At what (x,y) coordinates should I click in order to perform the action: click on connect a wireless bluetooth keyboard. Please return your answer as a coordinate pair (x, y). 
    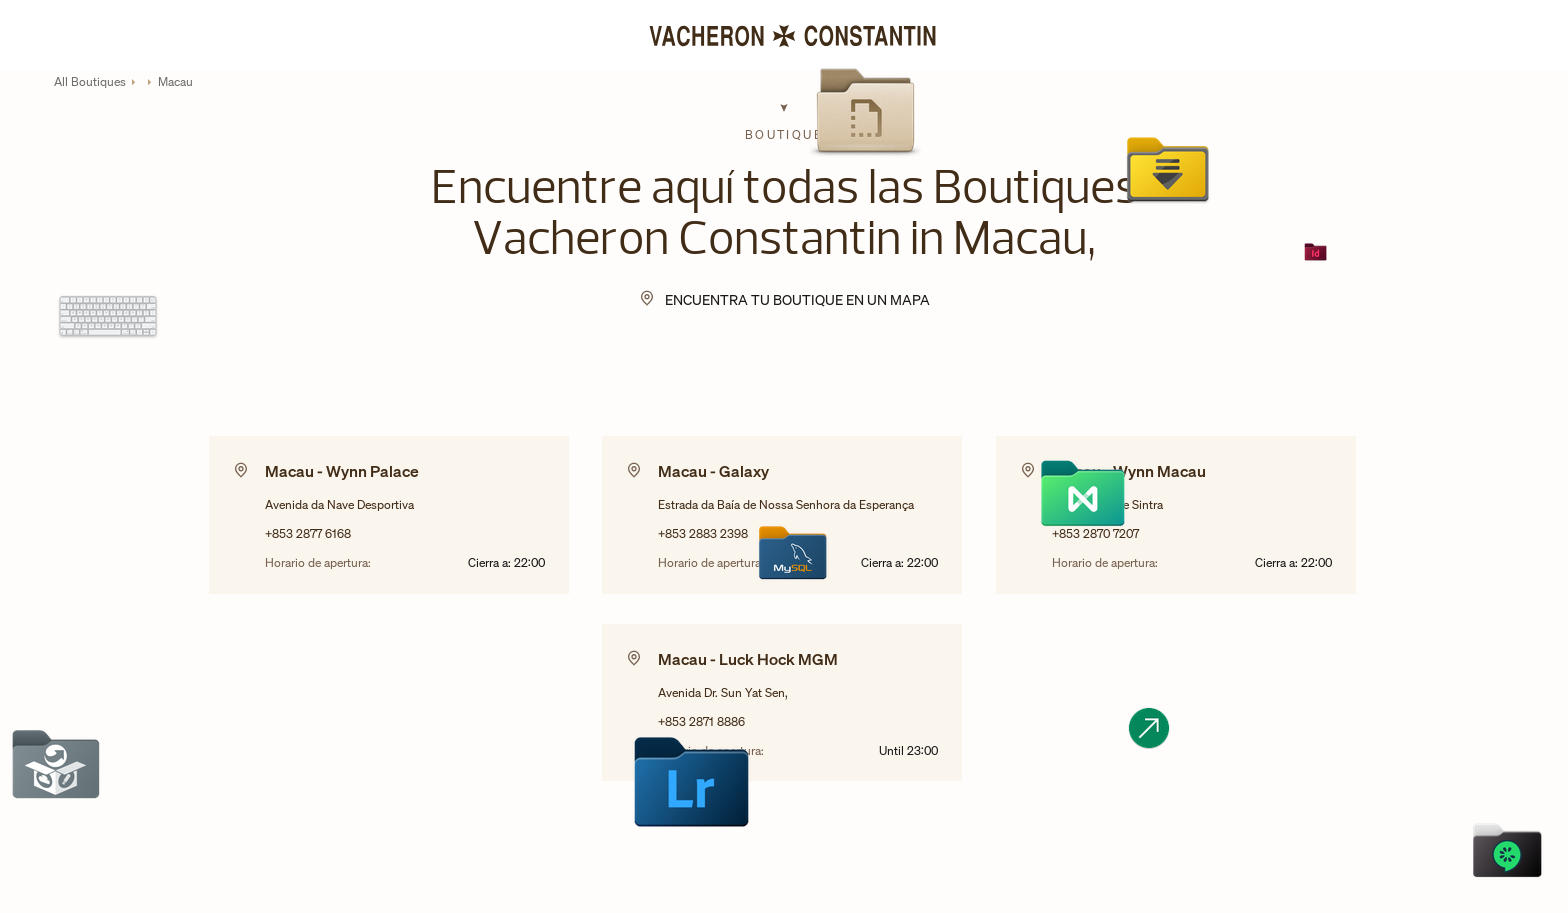
    Looking at the image, I should click on (108, 316).